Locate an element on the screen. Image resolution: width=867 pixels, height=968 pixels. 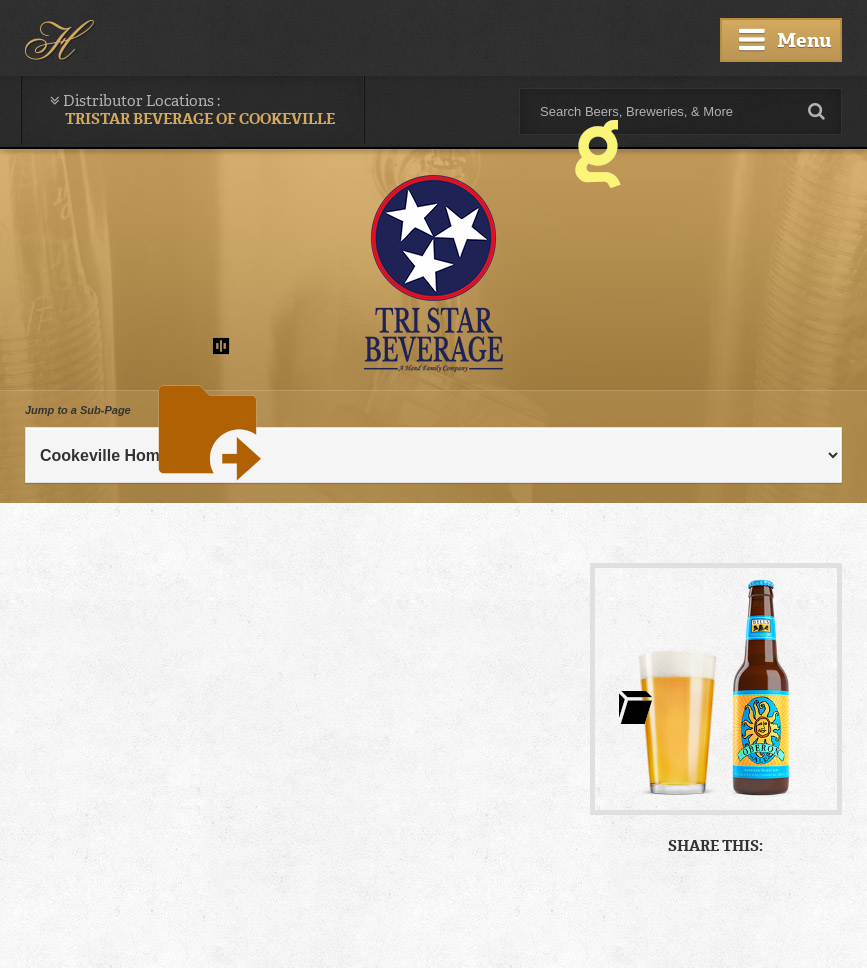
access shared folder is located at coordinates (207, 429).